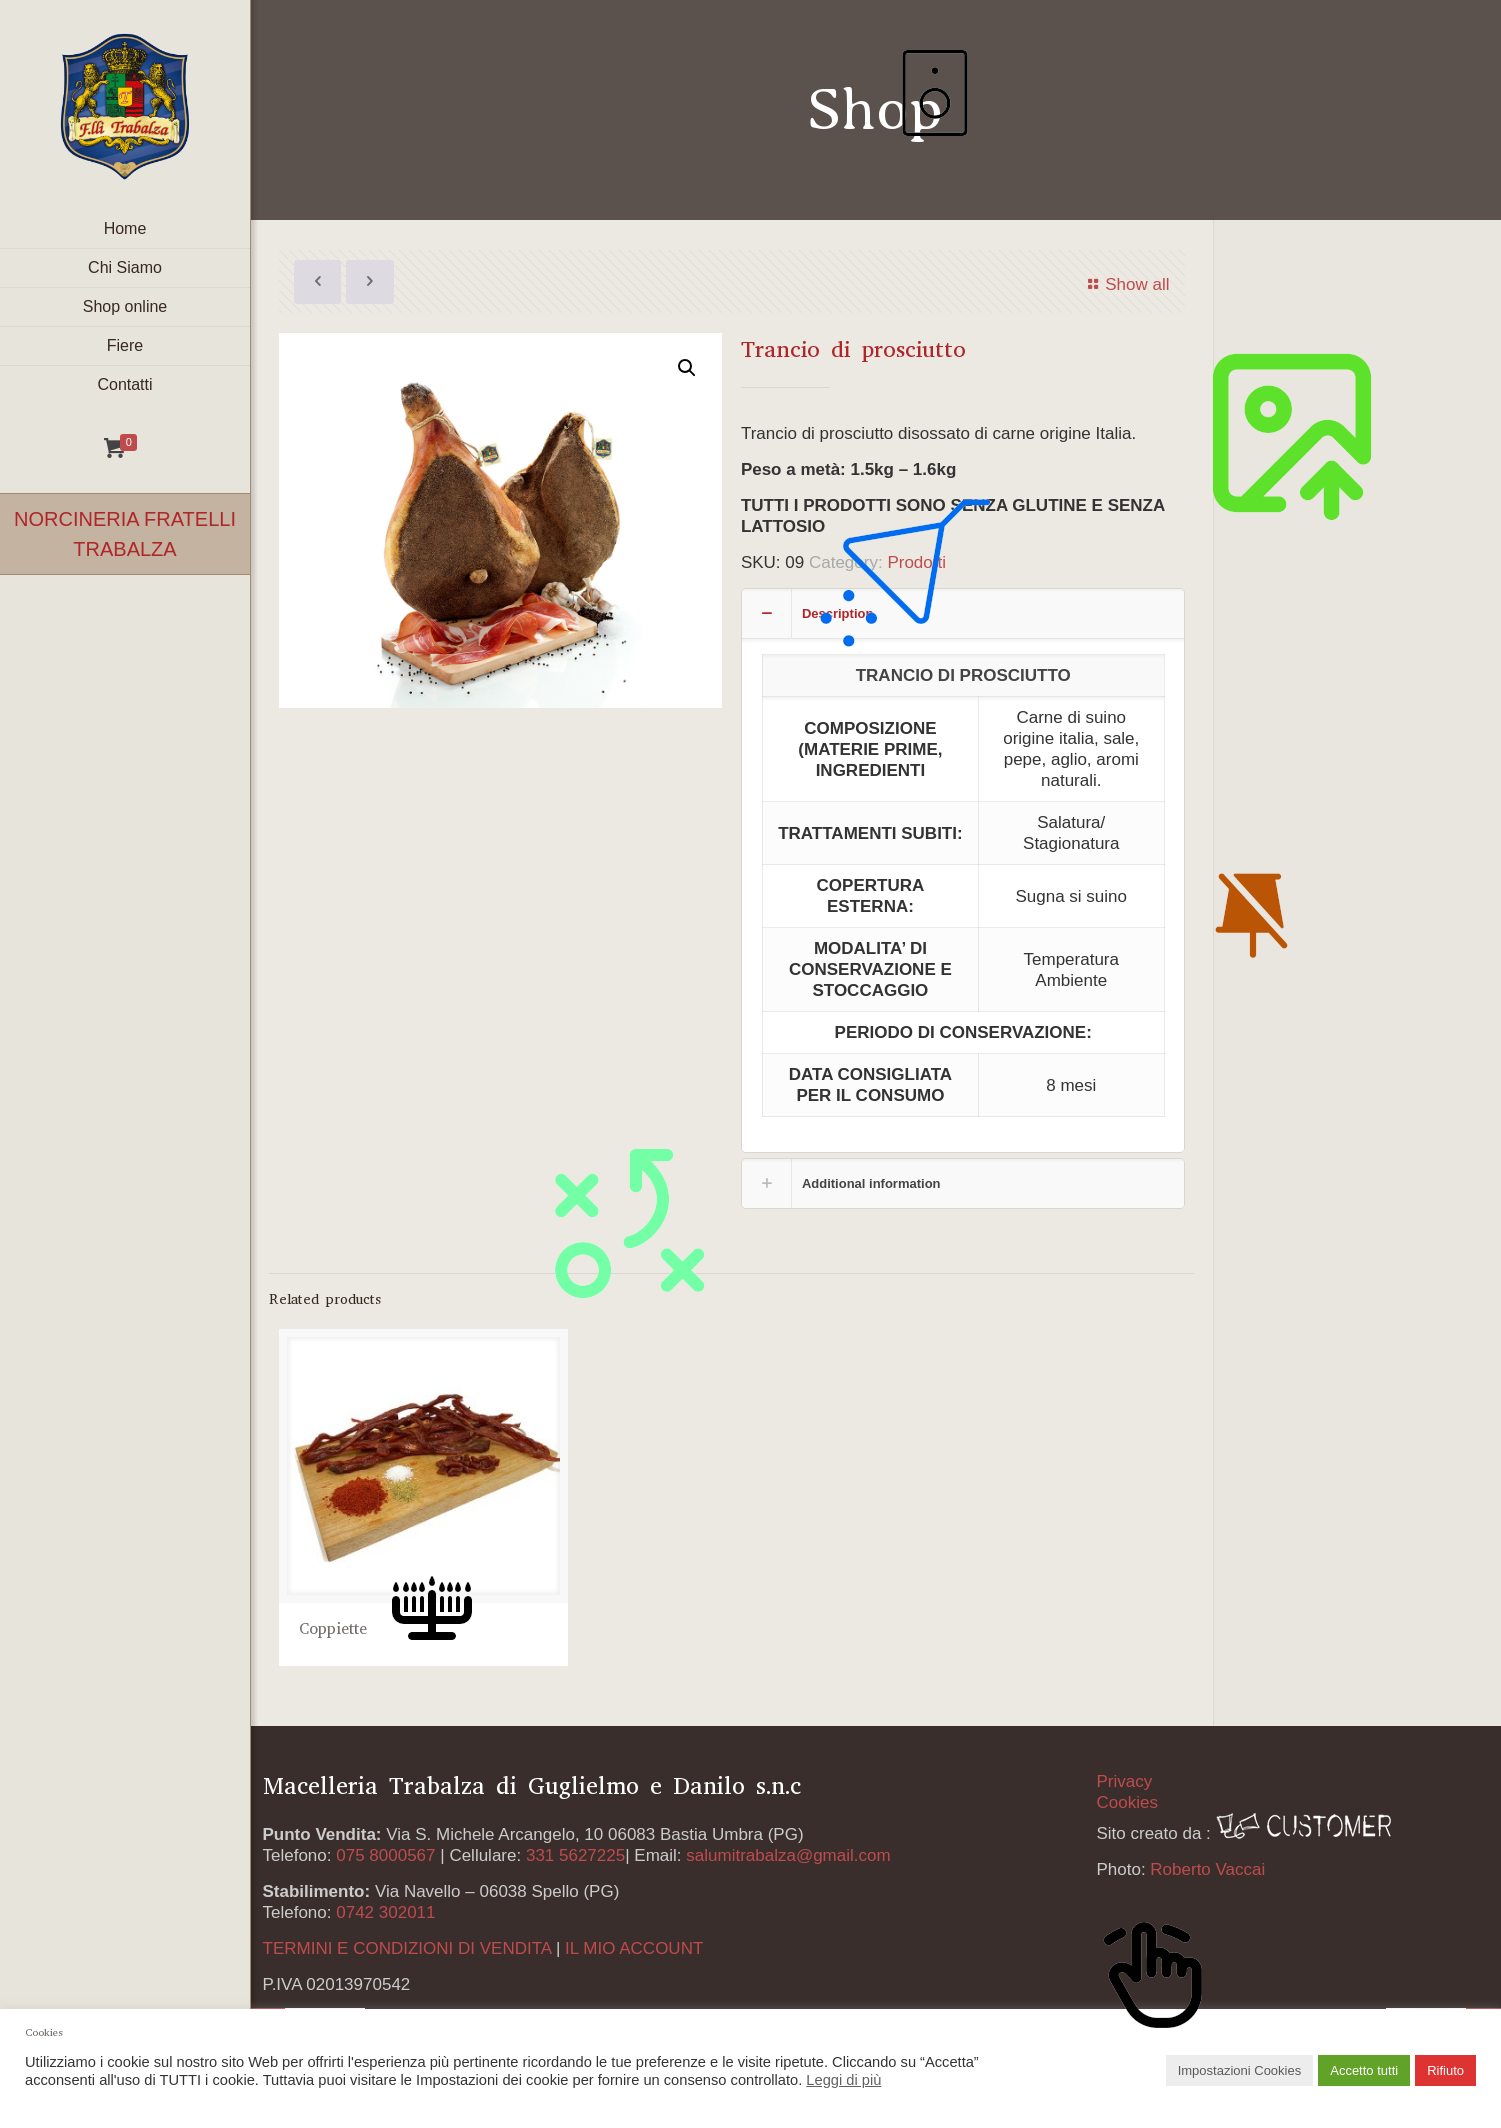 Image resolution: width=1501 pixels, height=2128 pixels. Describe the element at coordinates (935, 93) in the screenshot. I see `adjust speaker or audio output settings` at that location.